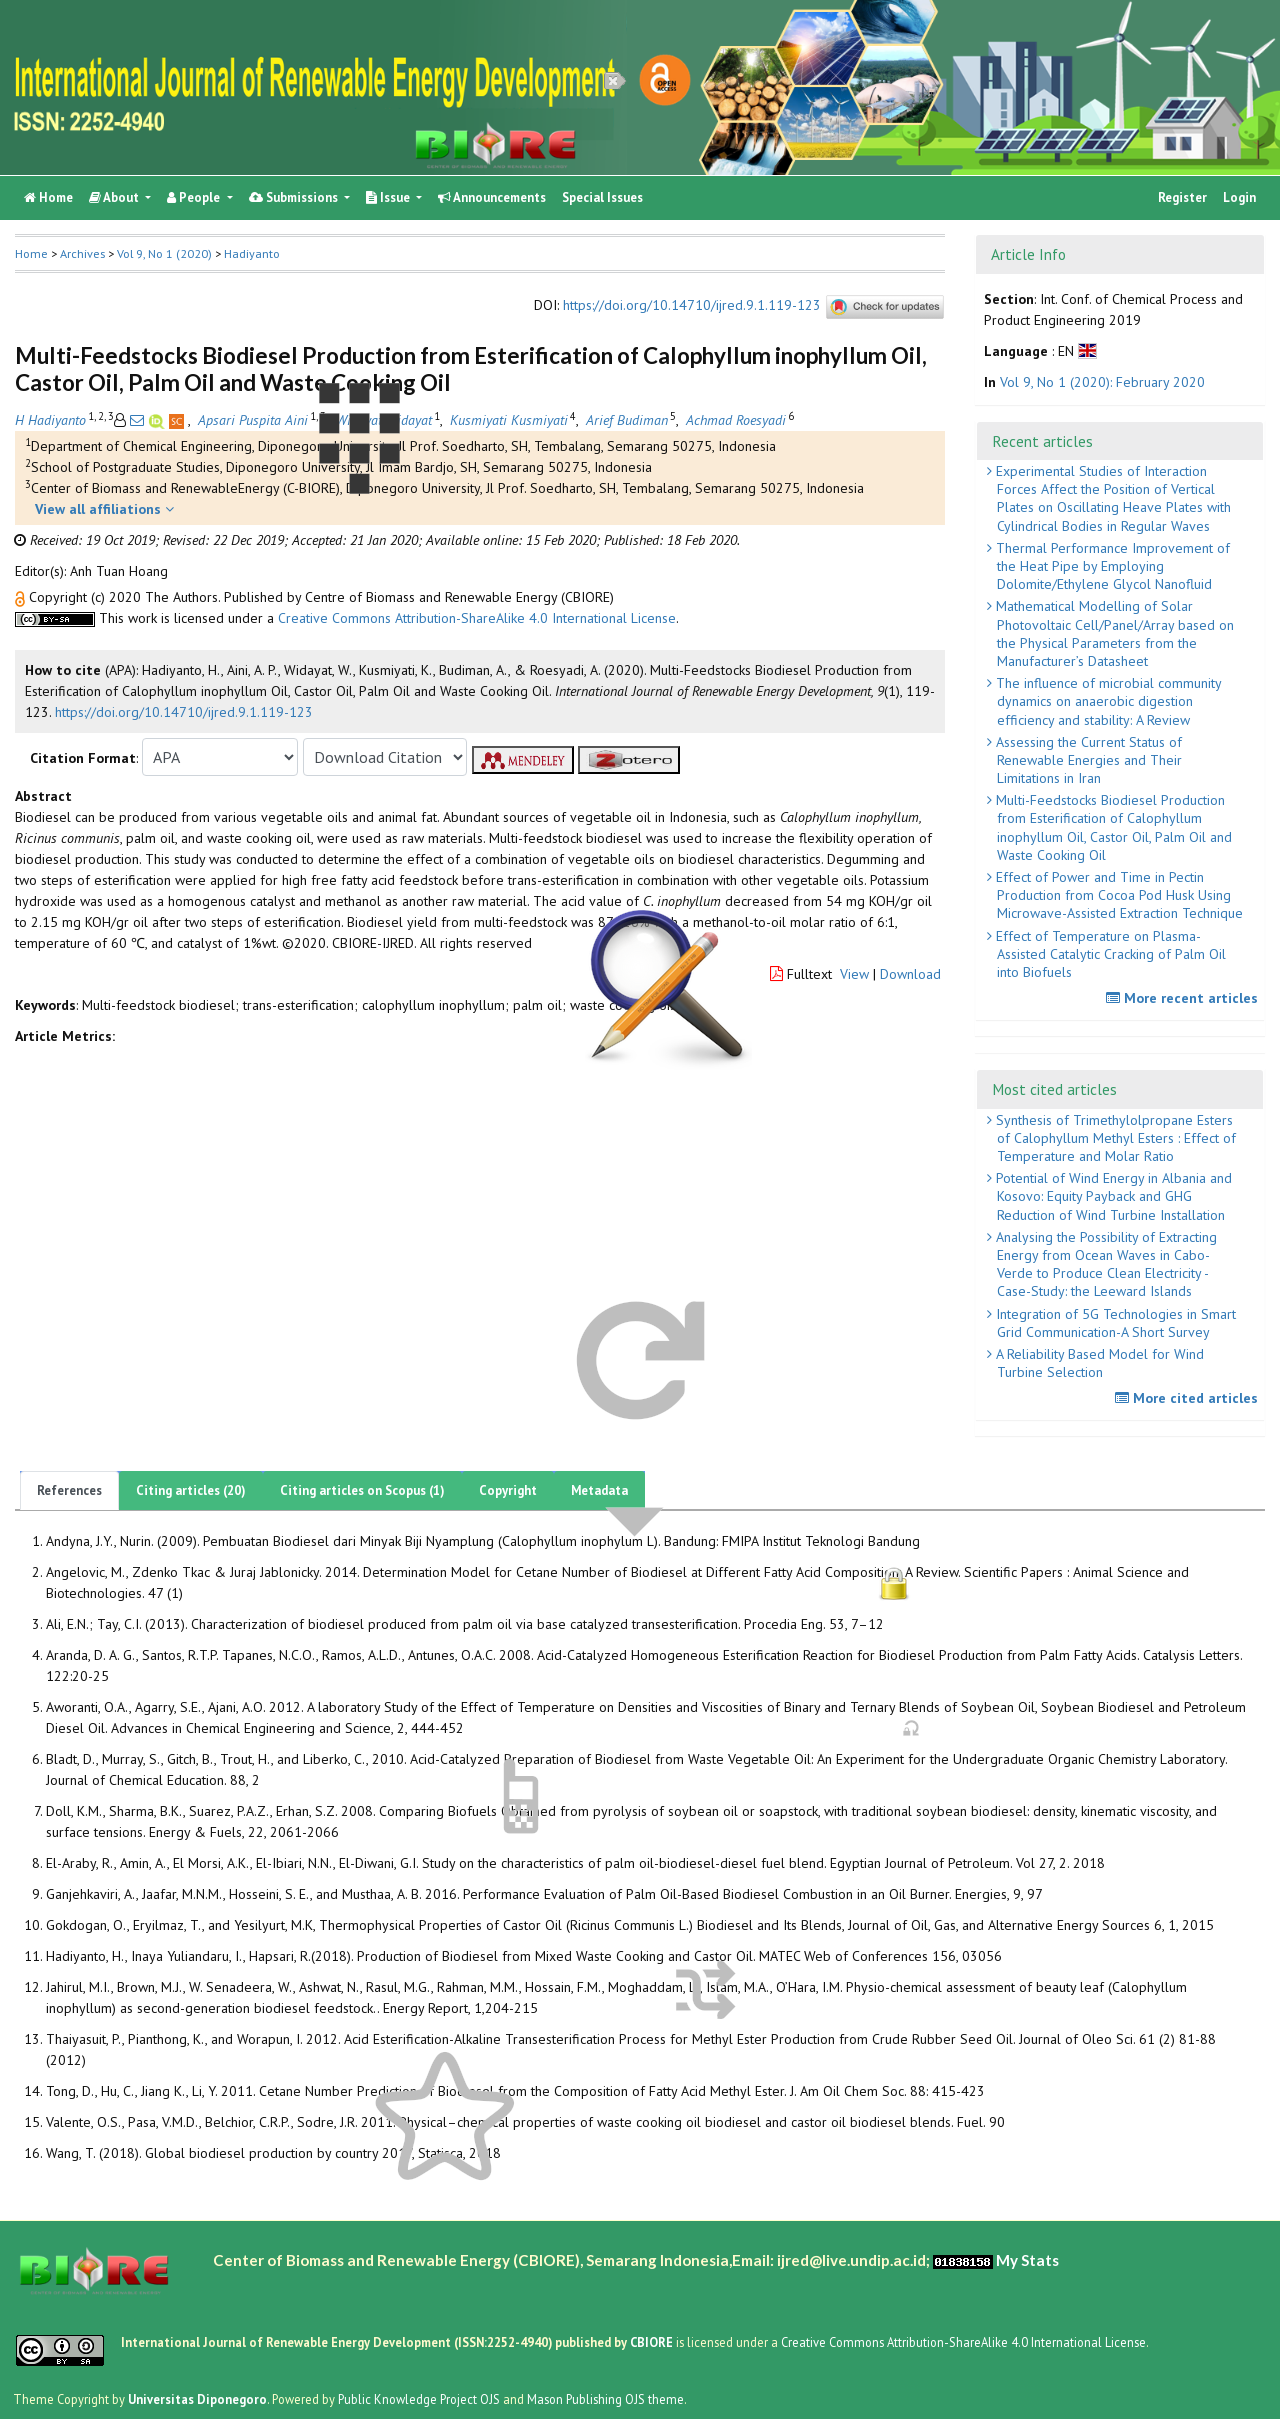 The height and width of the screenshot is (2419, 1280). I want to click on open the phone dialpad, so click(359, 443).